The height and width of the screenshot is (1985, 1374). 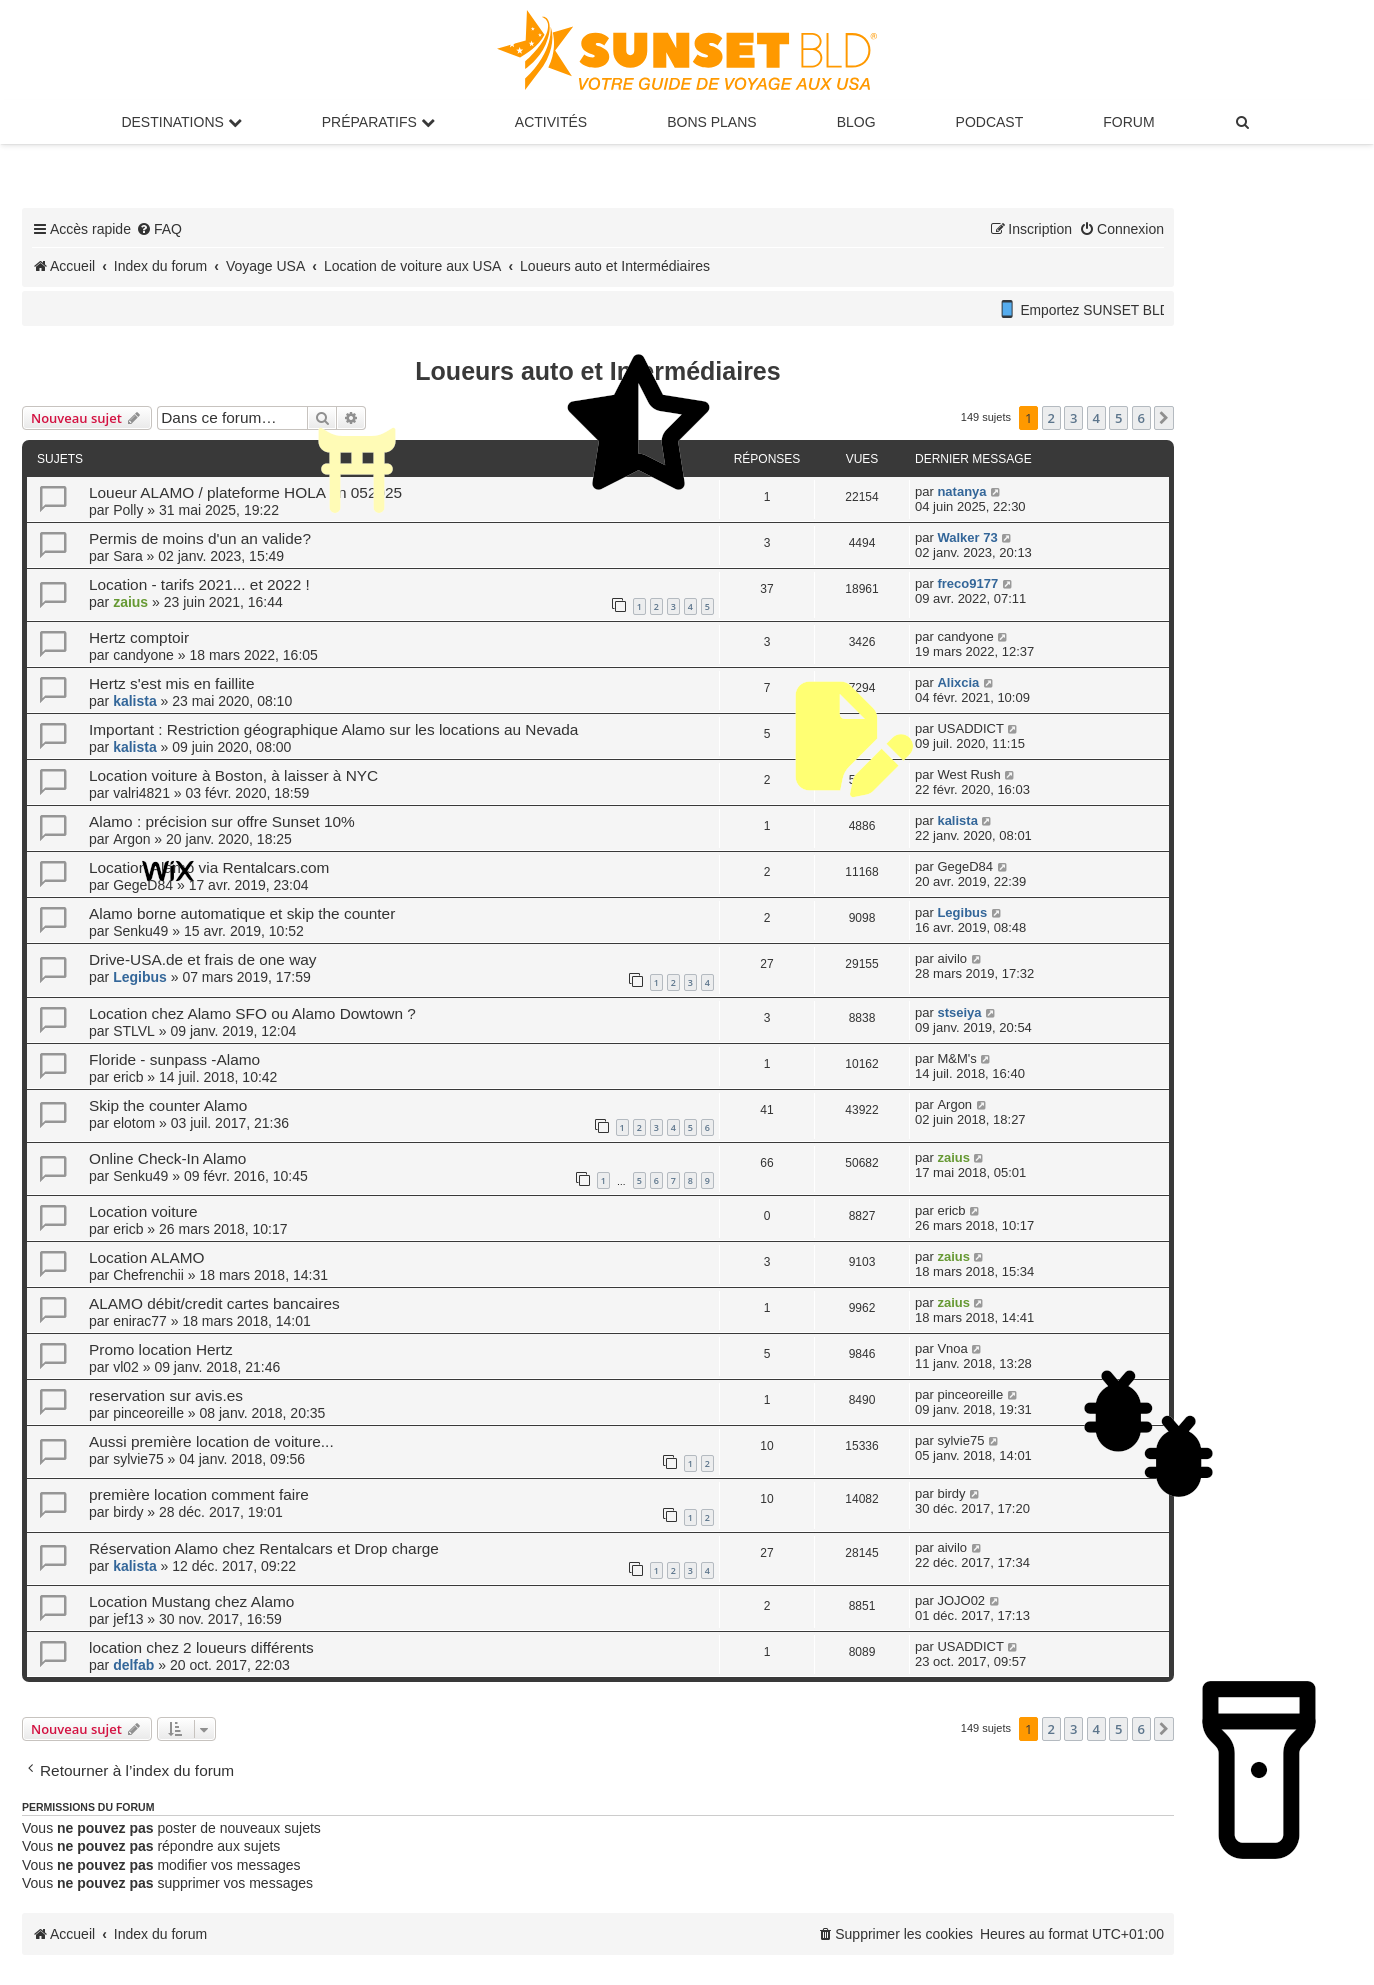 I want to click on edit this document, so click(x=850, y=736).